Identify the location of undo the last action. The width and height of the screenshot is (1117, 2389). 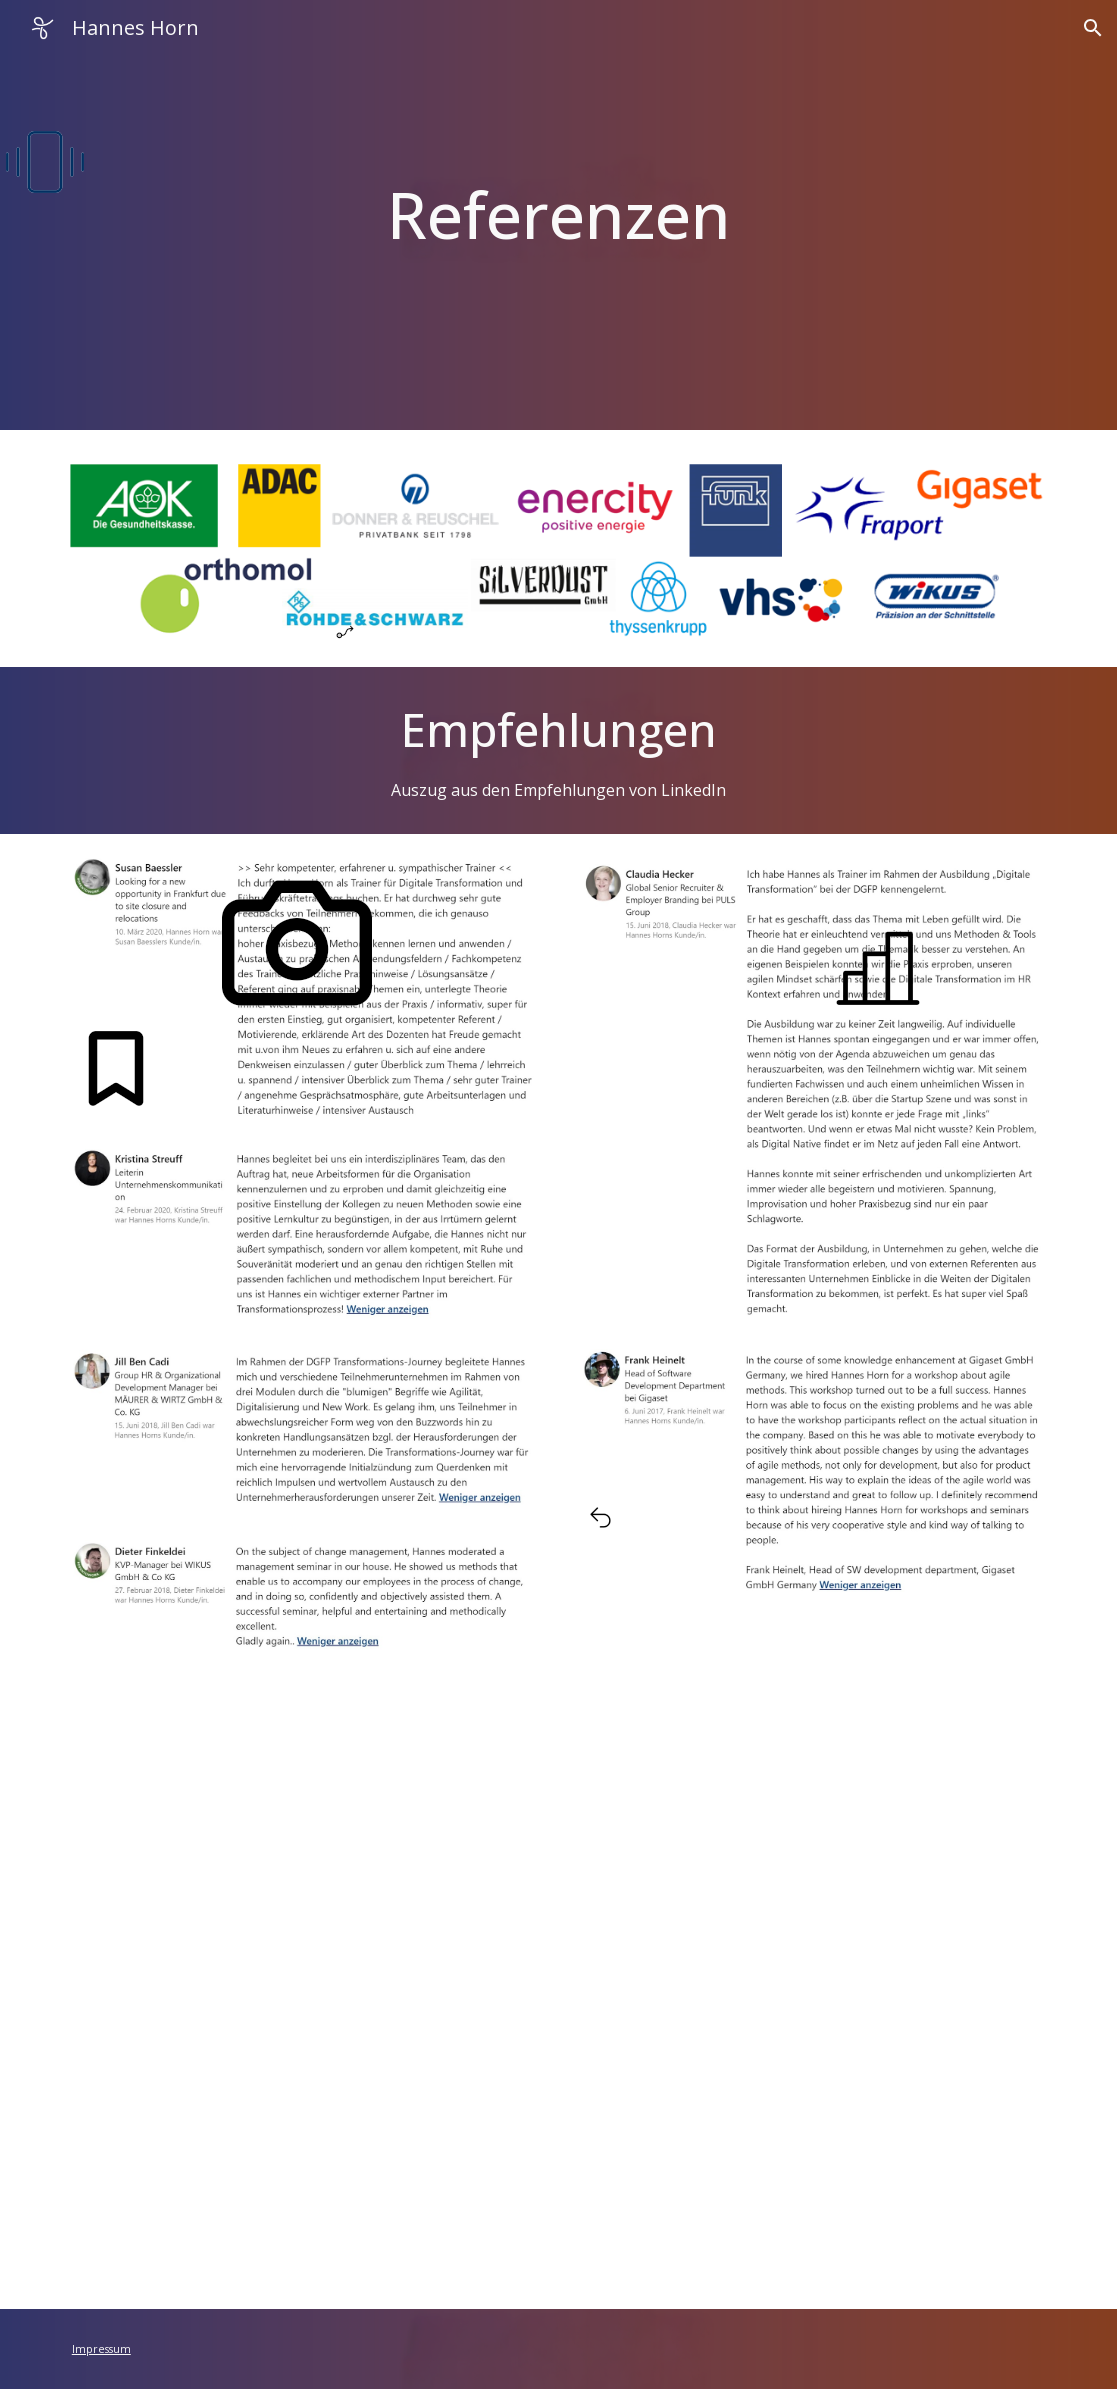
(600, 1517).